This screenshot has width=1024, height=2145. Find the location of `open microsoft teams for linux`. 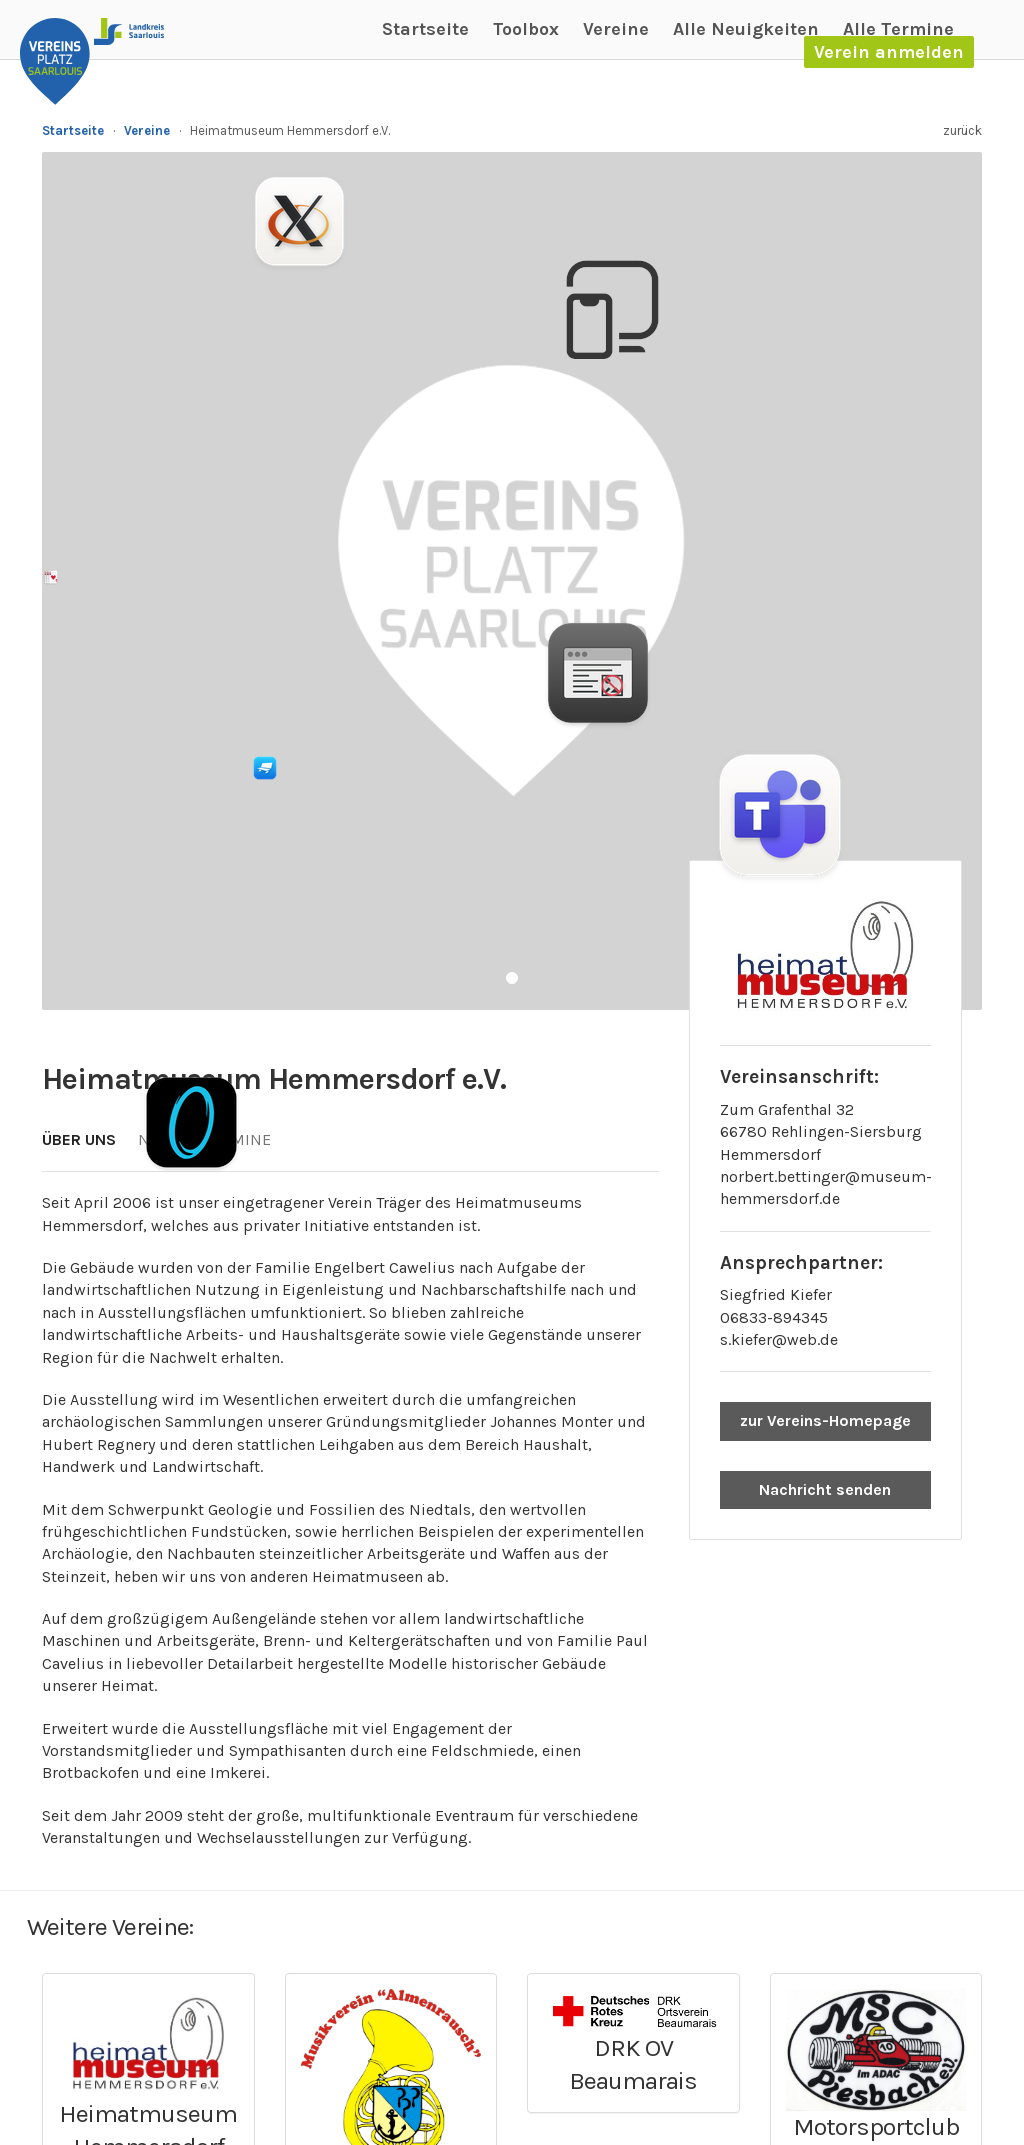

open microsoft teams for linux is located at coordinates (780, 815).